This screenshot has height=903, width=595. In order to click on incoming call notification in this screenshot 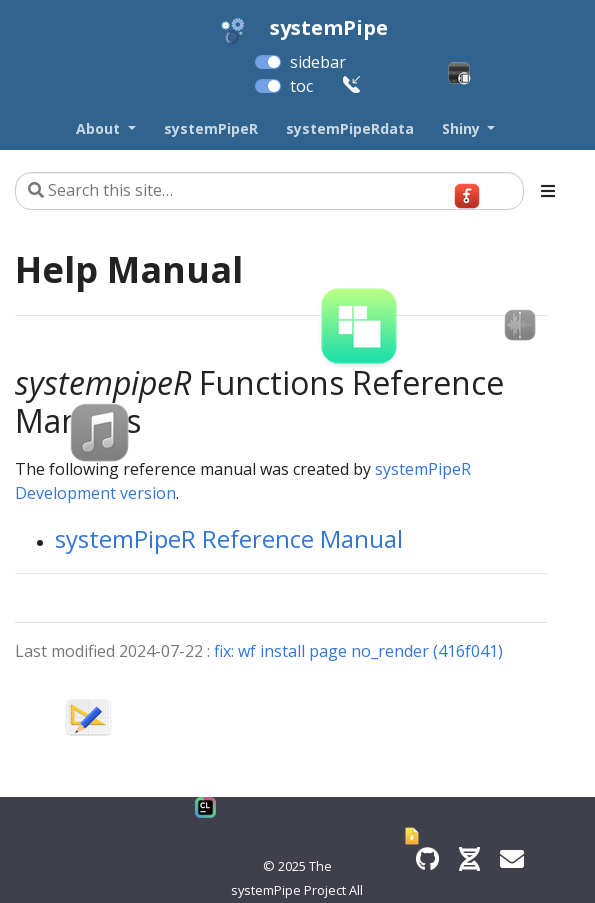, I will do `click(351, 84)`.